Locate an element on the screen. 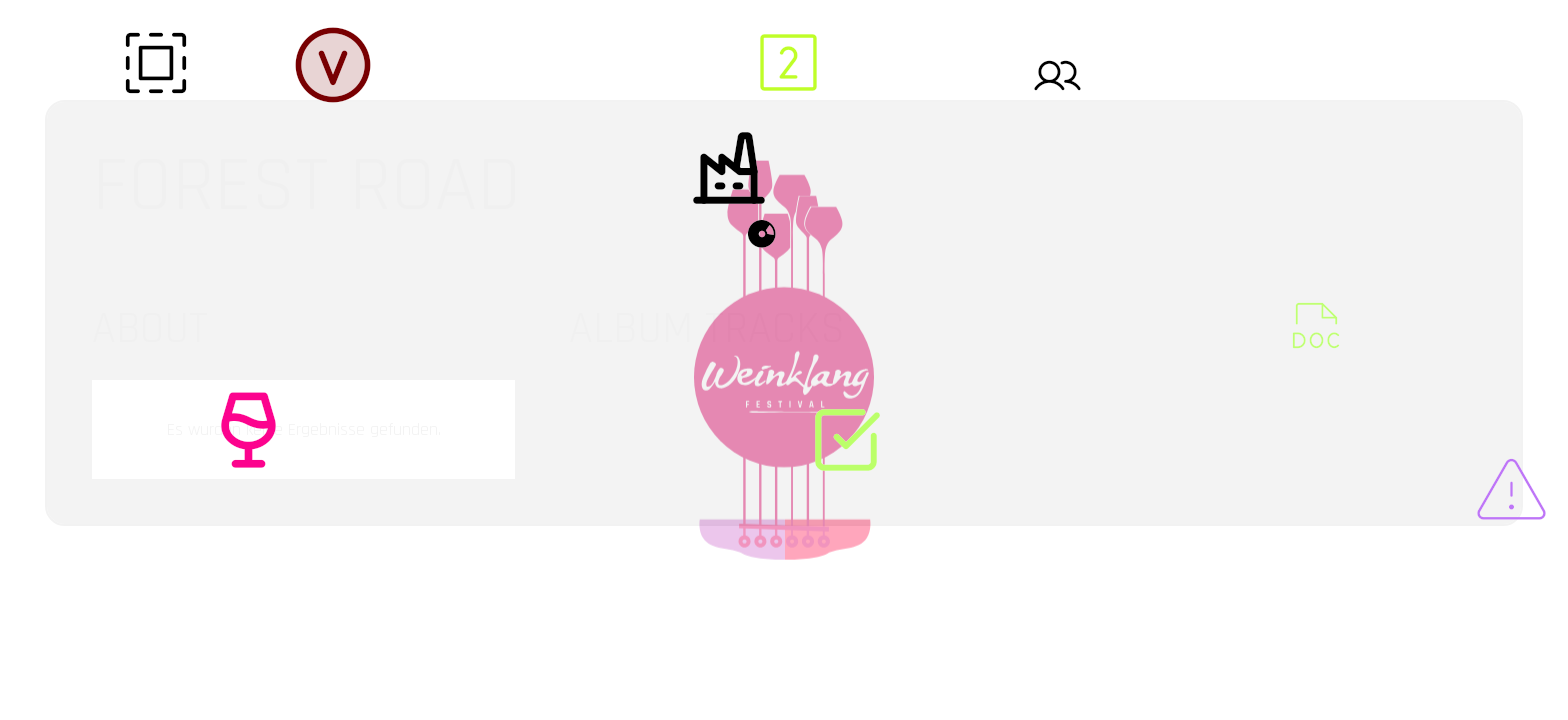  indicates a warning or caution state is located at coordinates (1511, 490).